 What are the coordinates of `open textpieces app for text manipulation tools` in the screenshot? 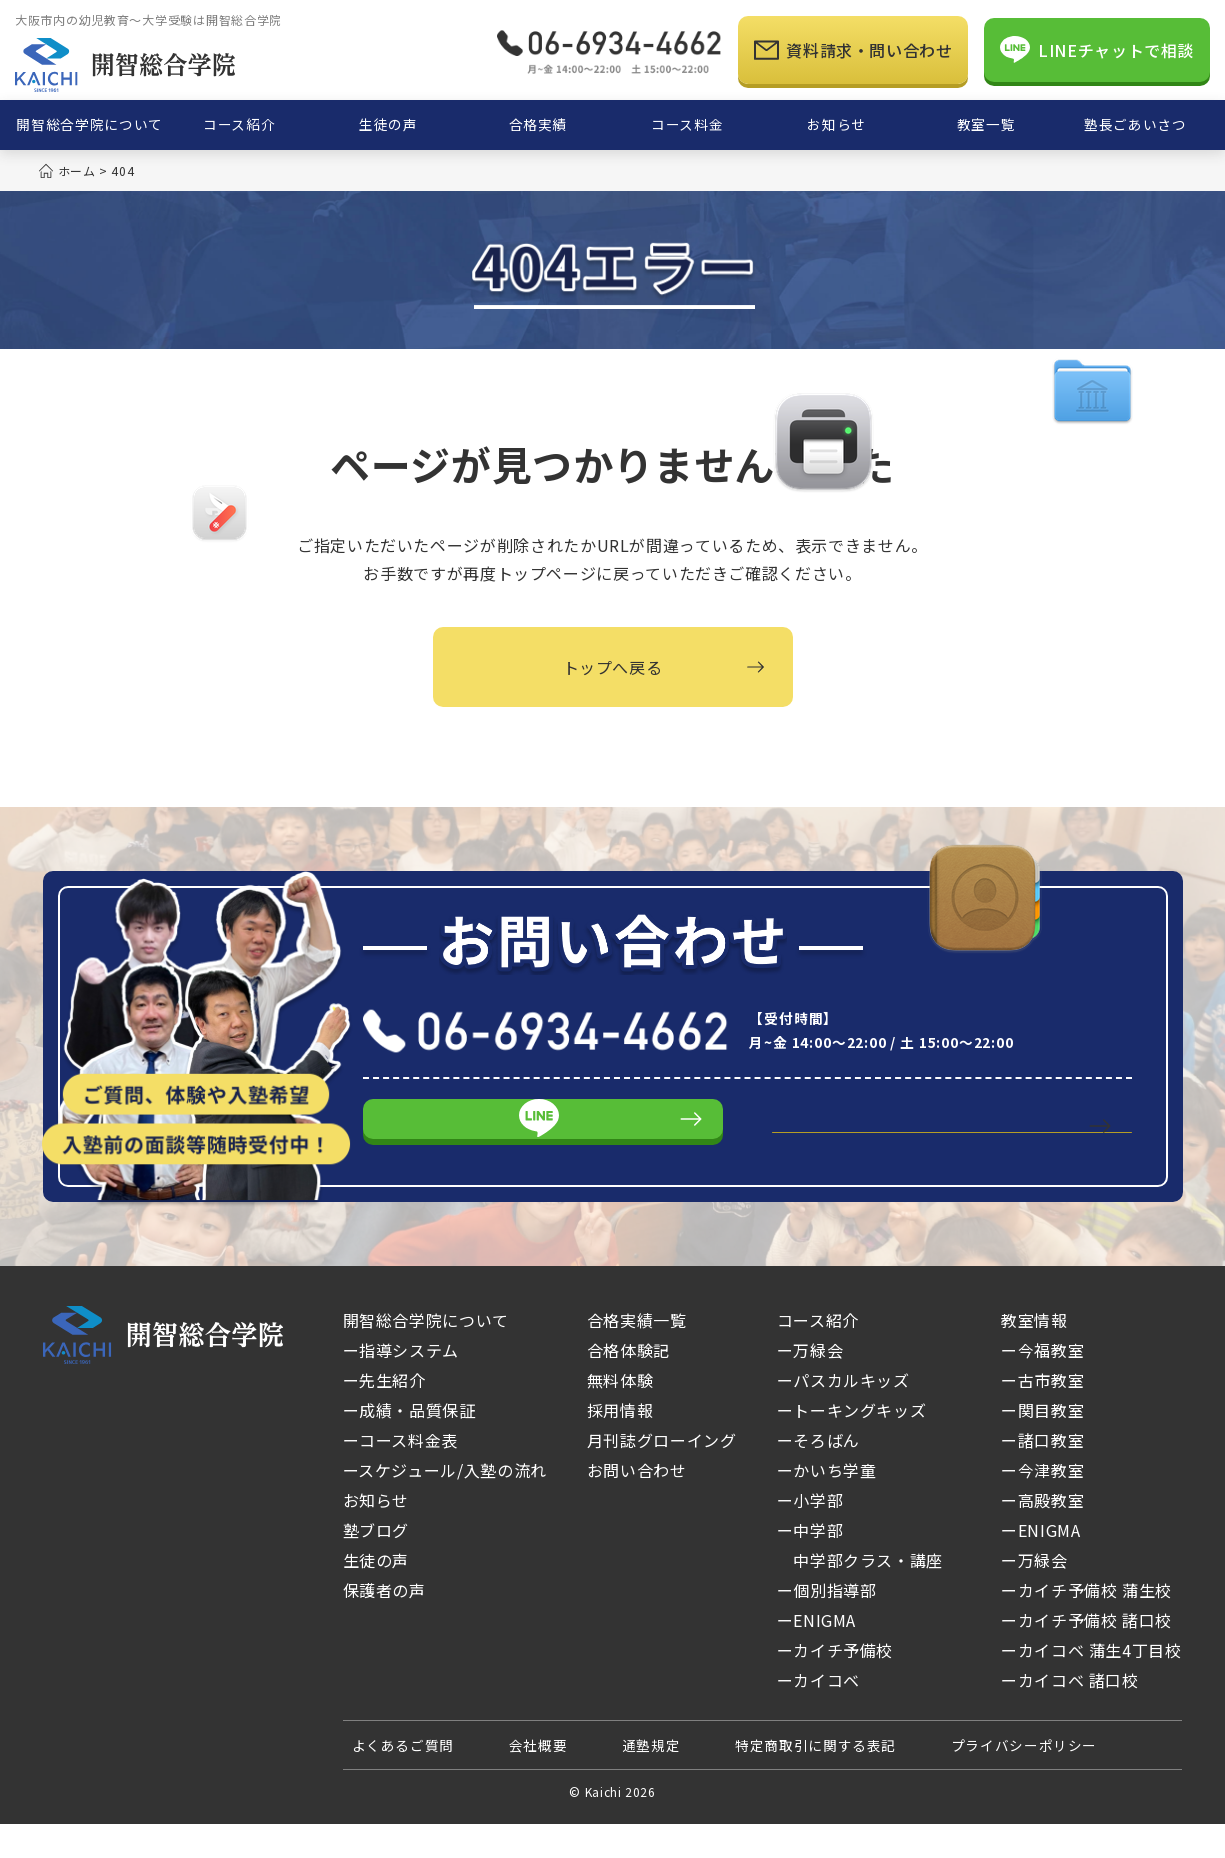 It's located at (219, 512).